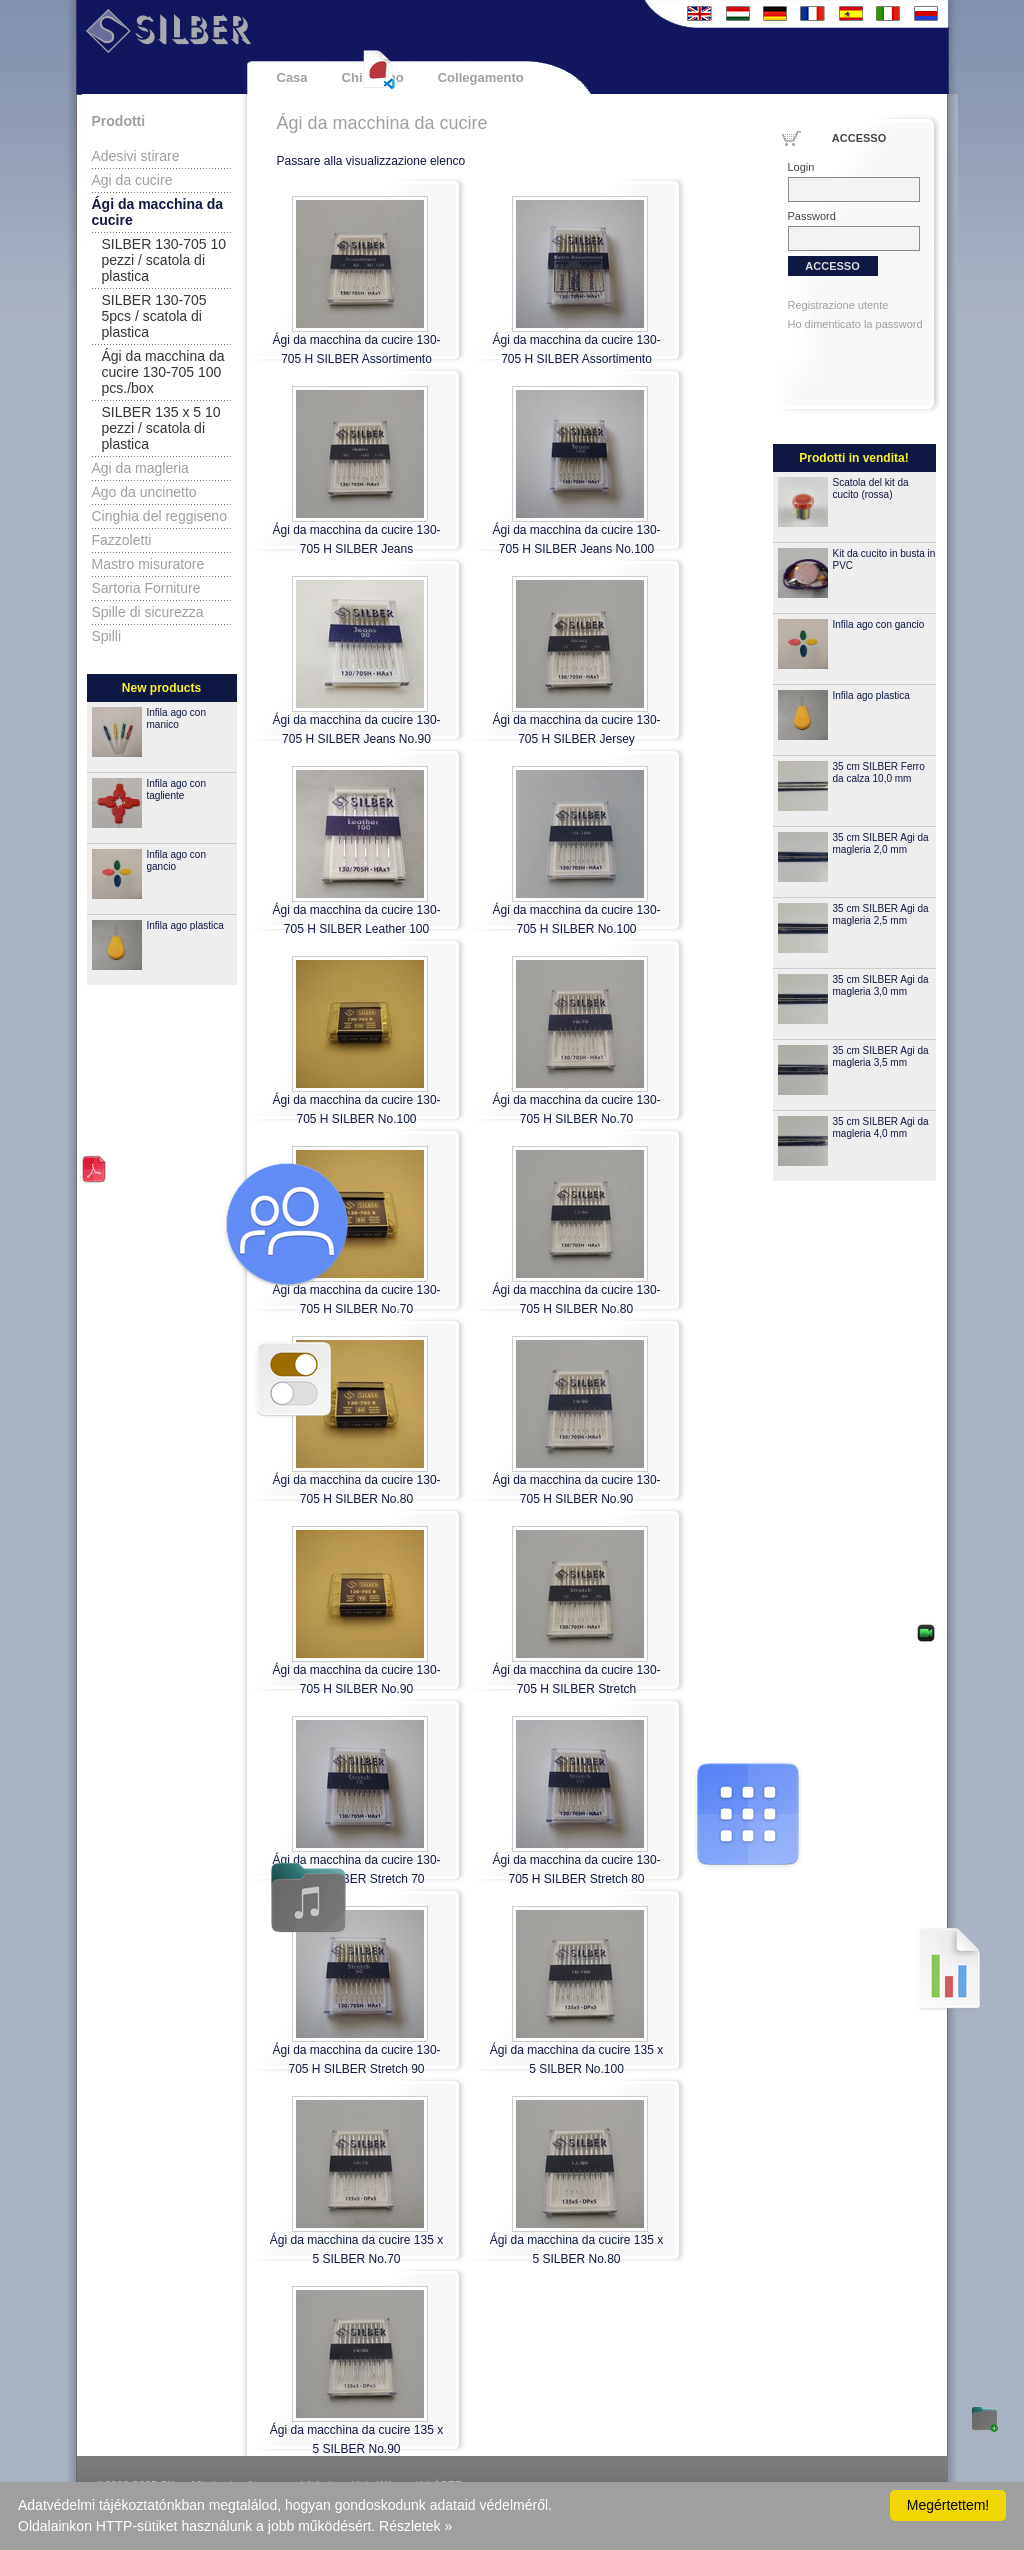 The image size is (1024, 2550). I want to click on open a ruby file in visual studio code, so click(378, 70).